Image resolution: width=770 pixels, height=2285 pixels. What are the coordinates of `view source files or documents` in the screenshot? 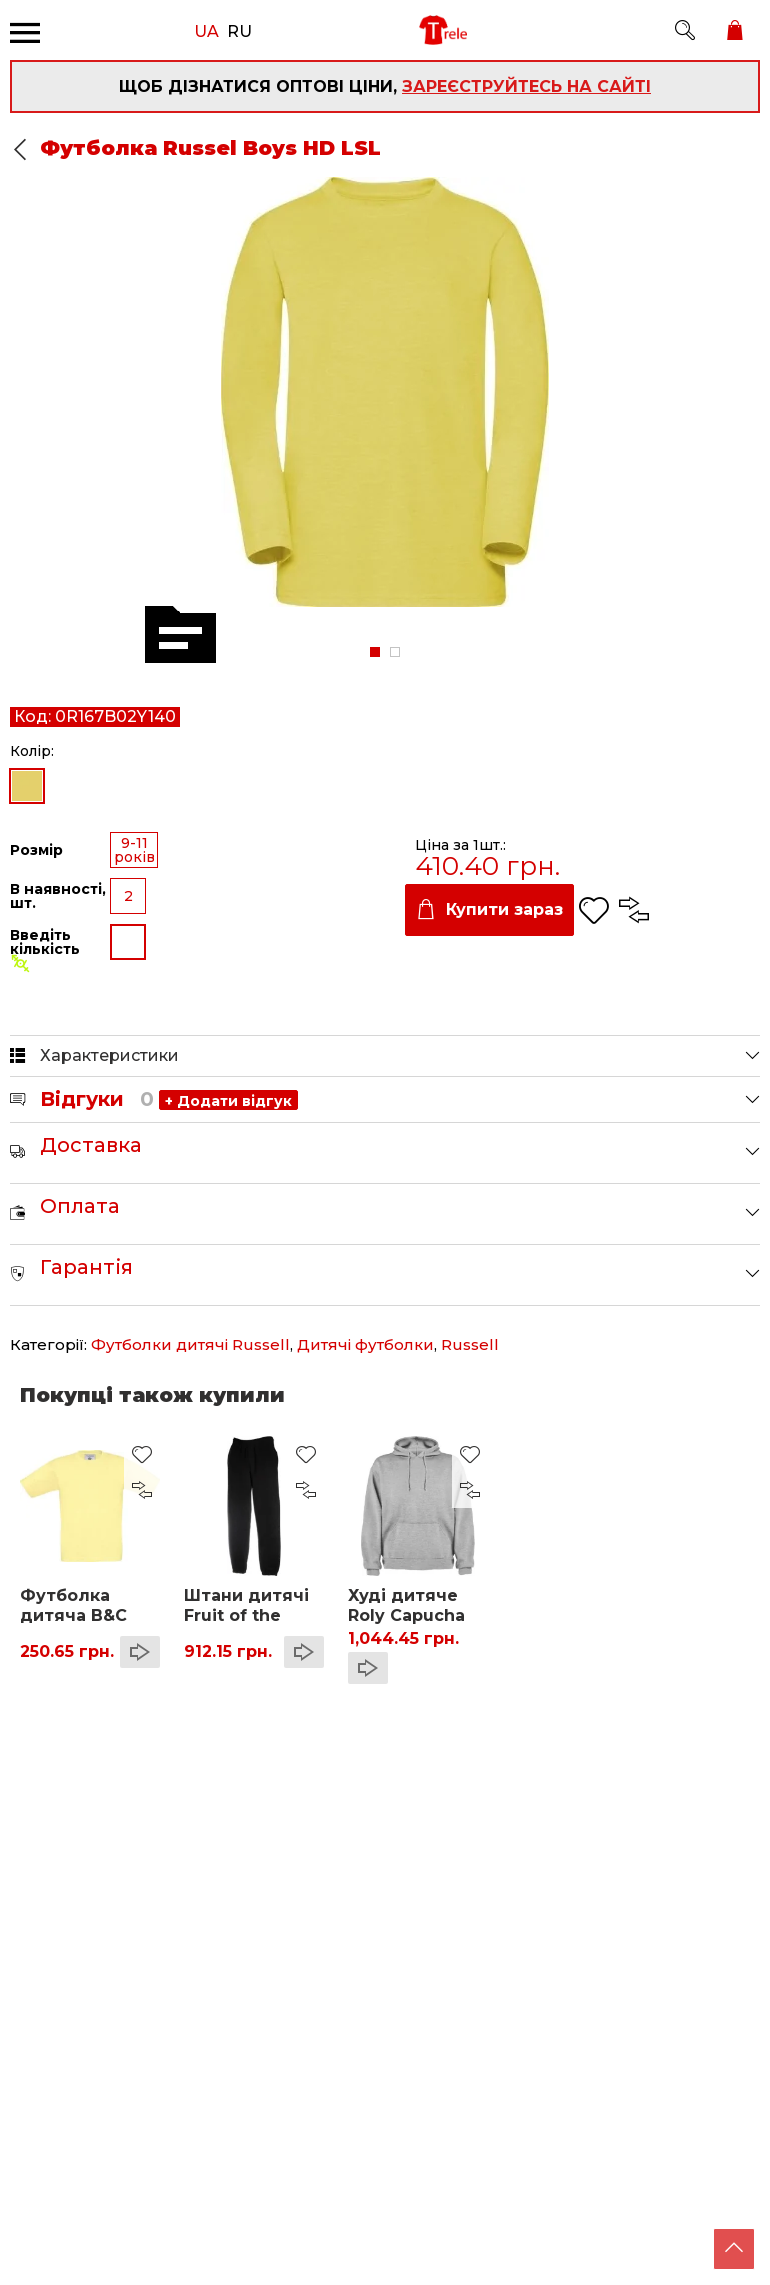 It's located at (180, 634).